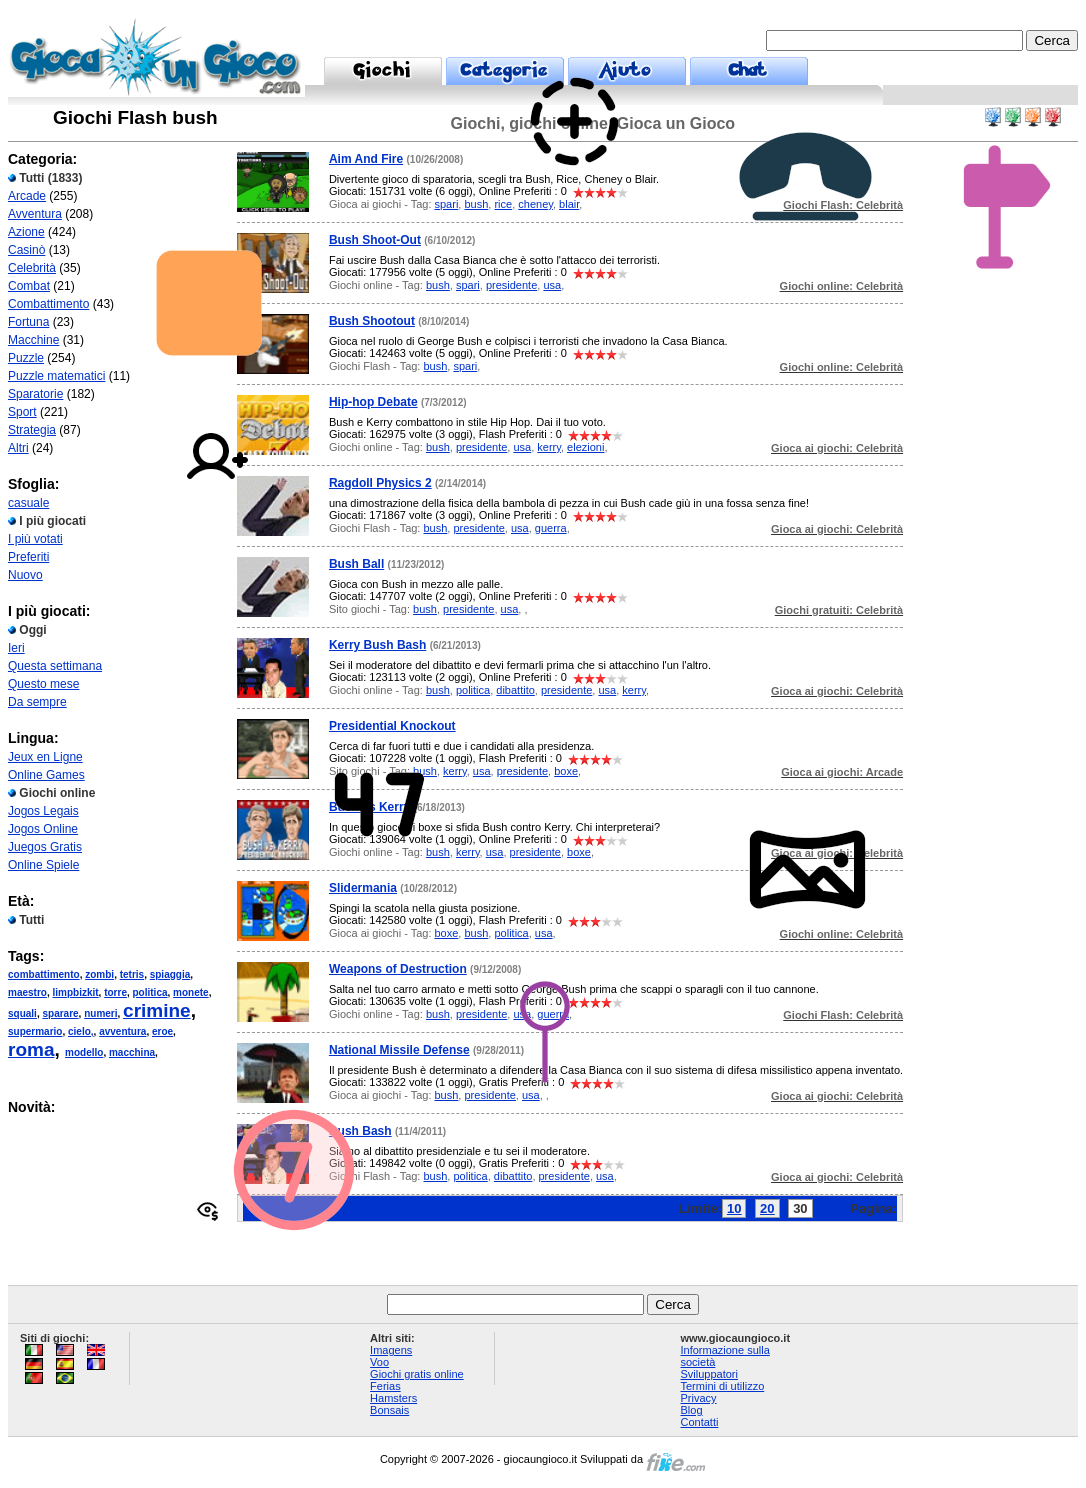 This screenshot has width=1086, height=1488. What do you see at coordinates (574, 121) in the screenshot?
I see `add a new item or element` at bounding box center [574, 121].